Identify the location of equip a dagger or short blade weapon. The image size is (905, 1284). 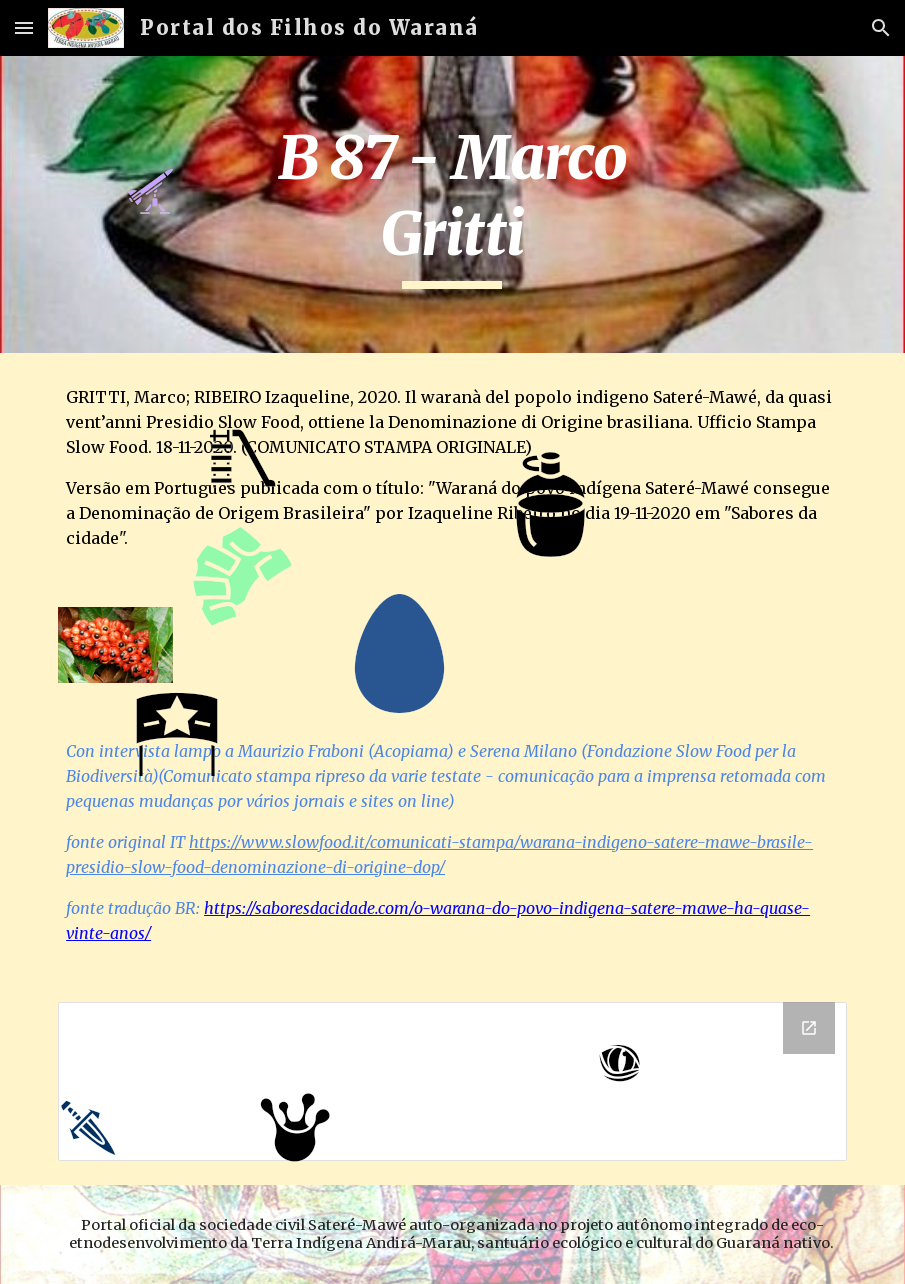
(88, 1128).